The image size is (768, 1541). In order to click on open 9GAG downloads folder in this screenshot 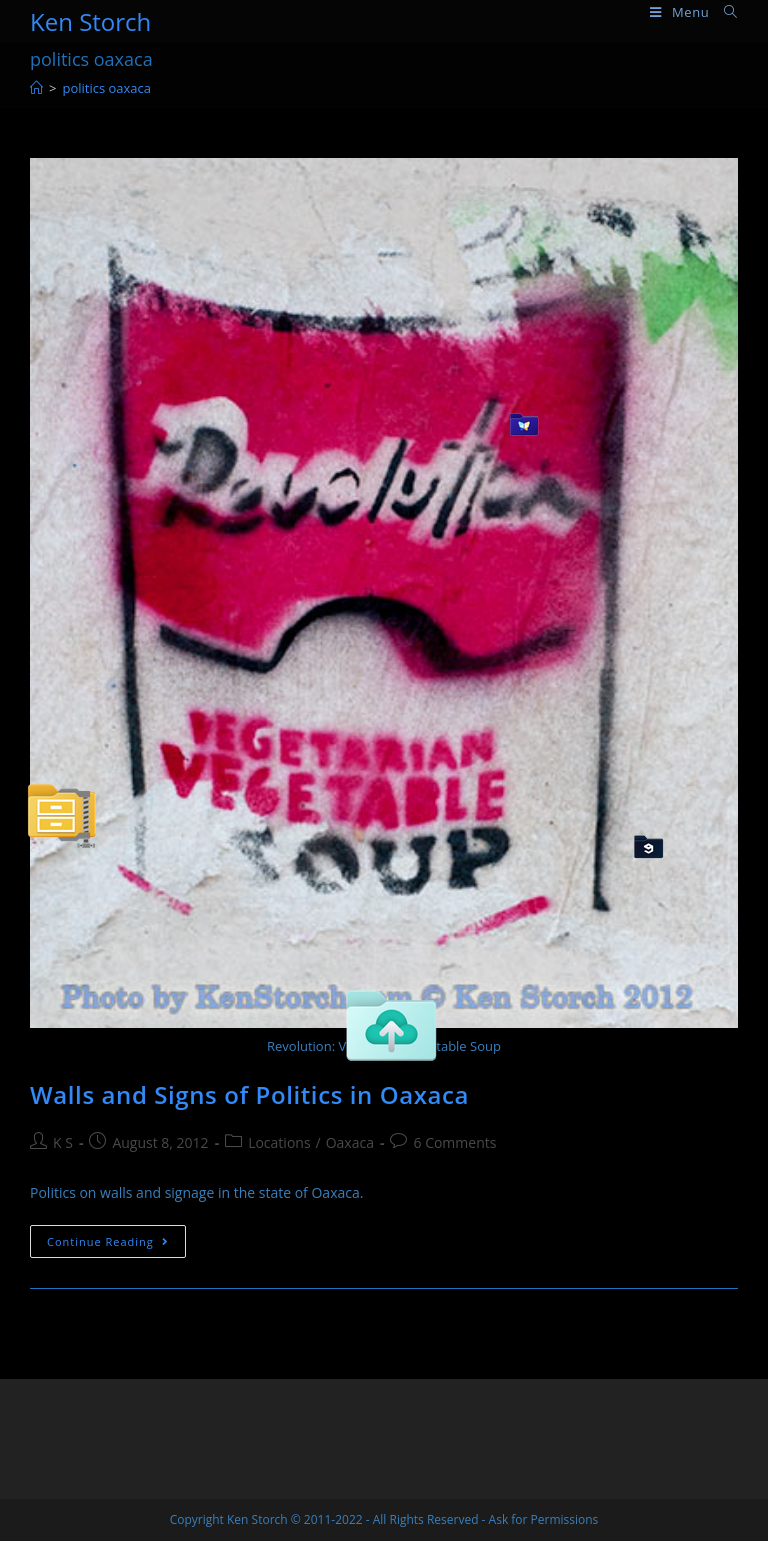, I will do `click(648, 847)`.